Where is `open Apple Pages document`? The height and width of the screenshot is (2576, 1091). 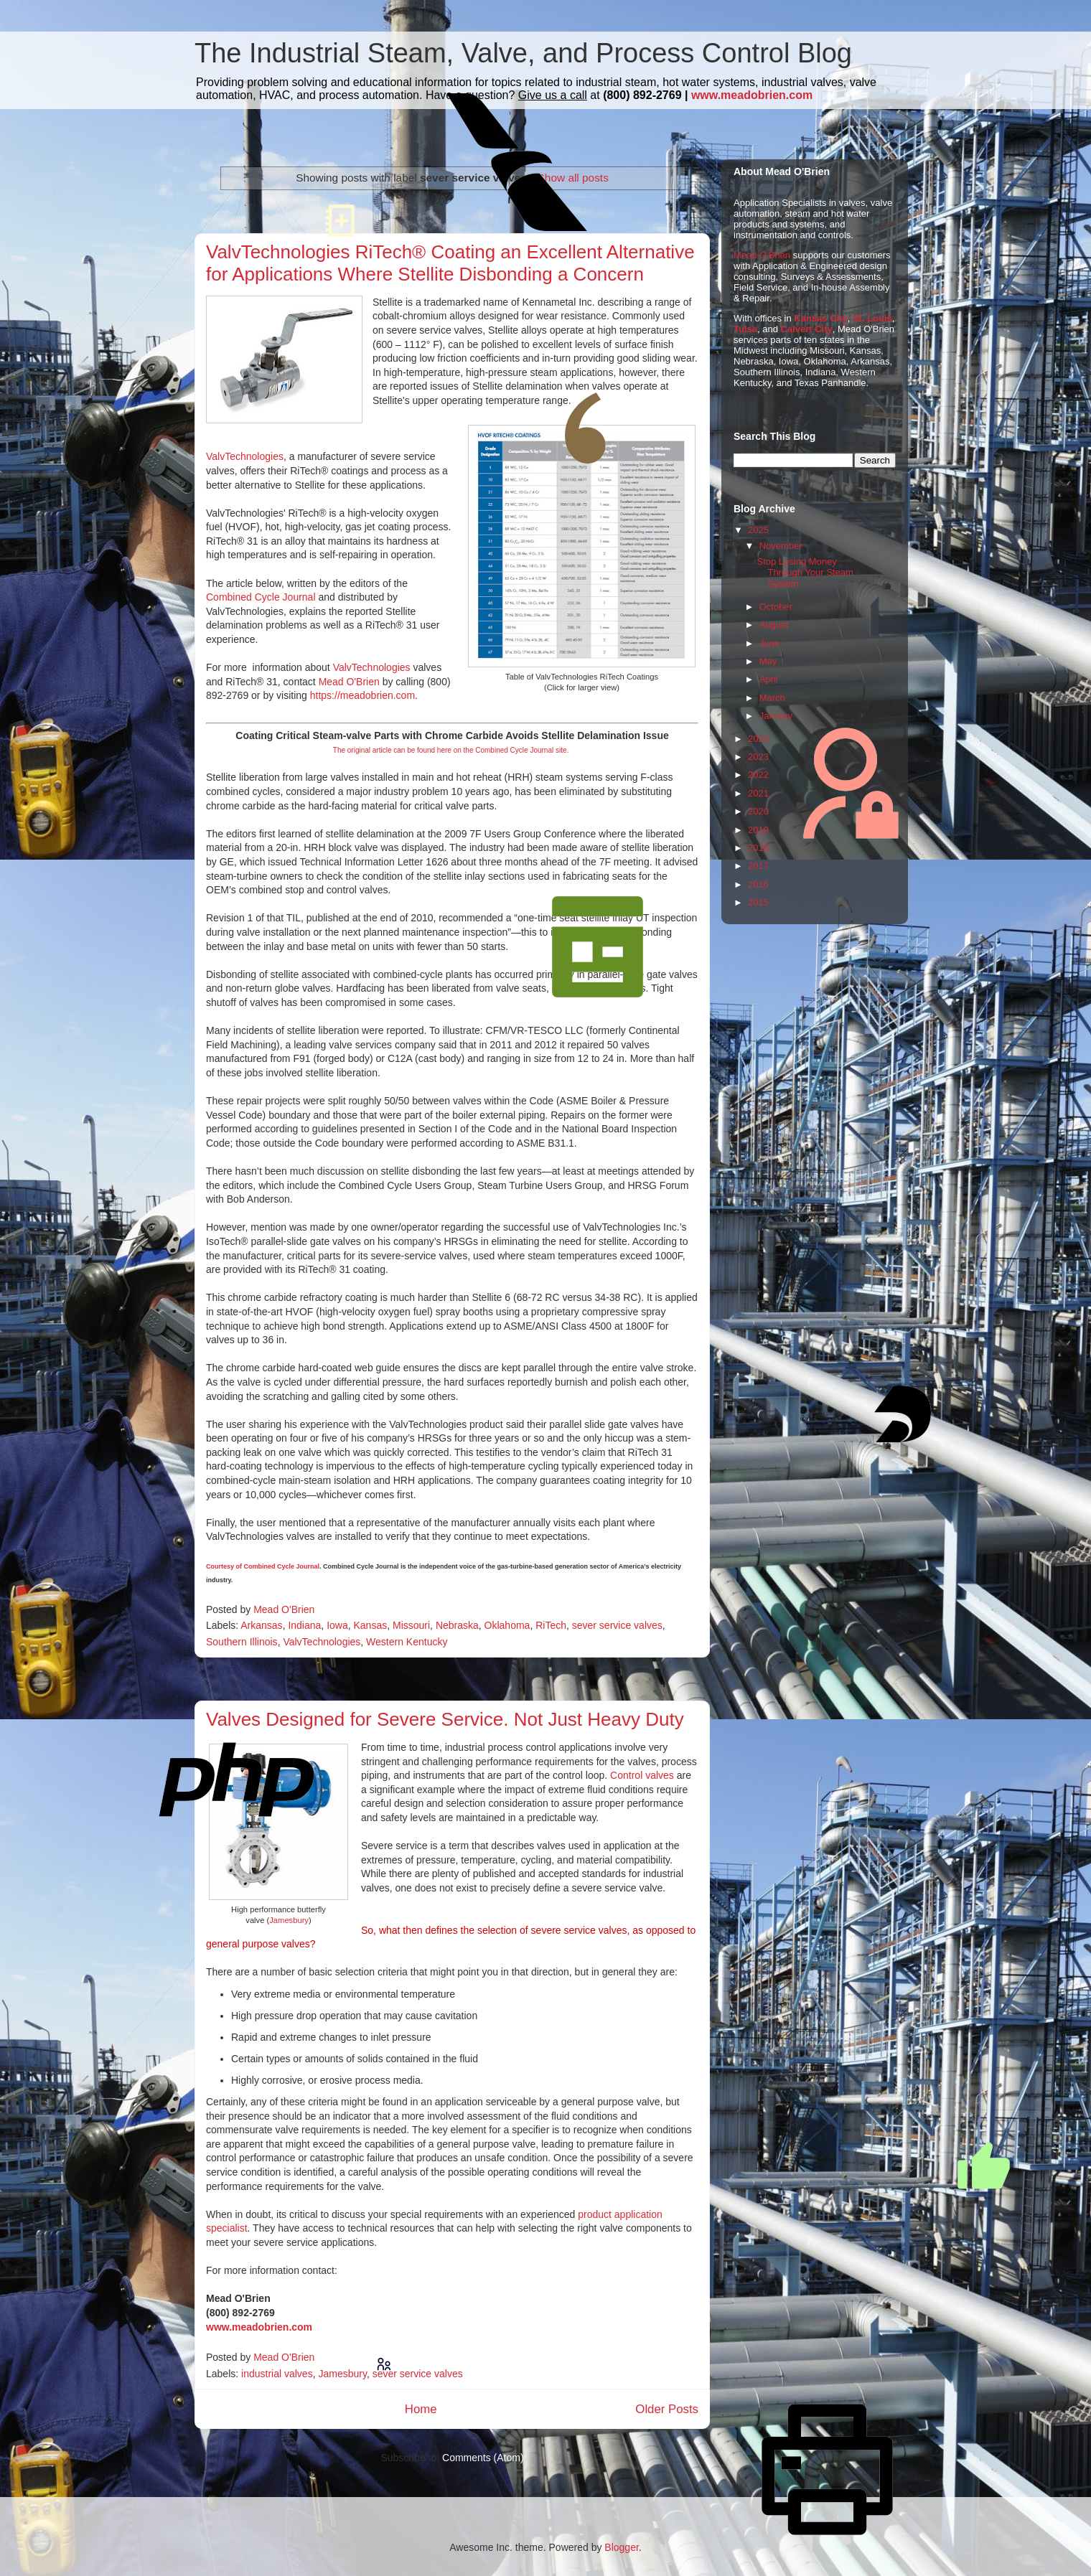 open Apple Pages document is located at coordinates (597, 946).